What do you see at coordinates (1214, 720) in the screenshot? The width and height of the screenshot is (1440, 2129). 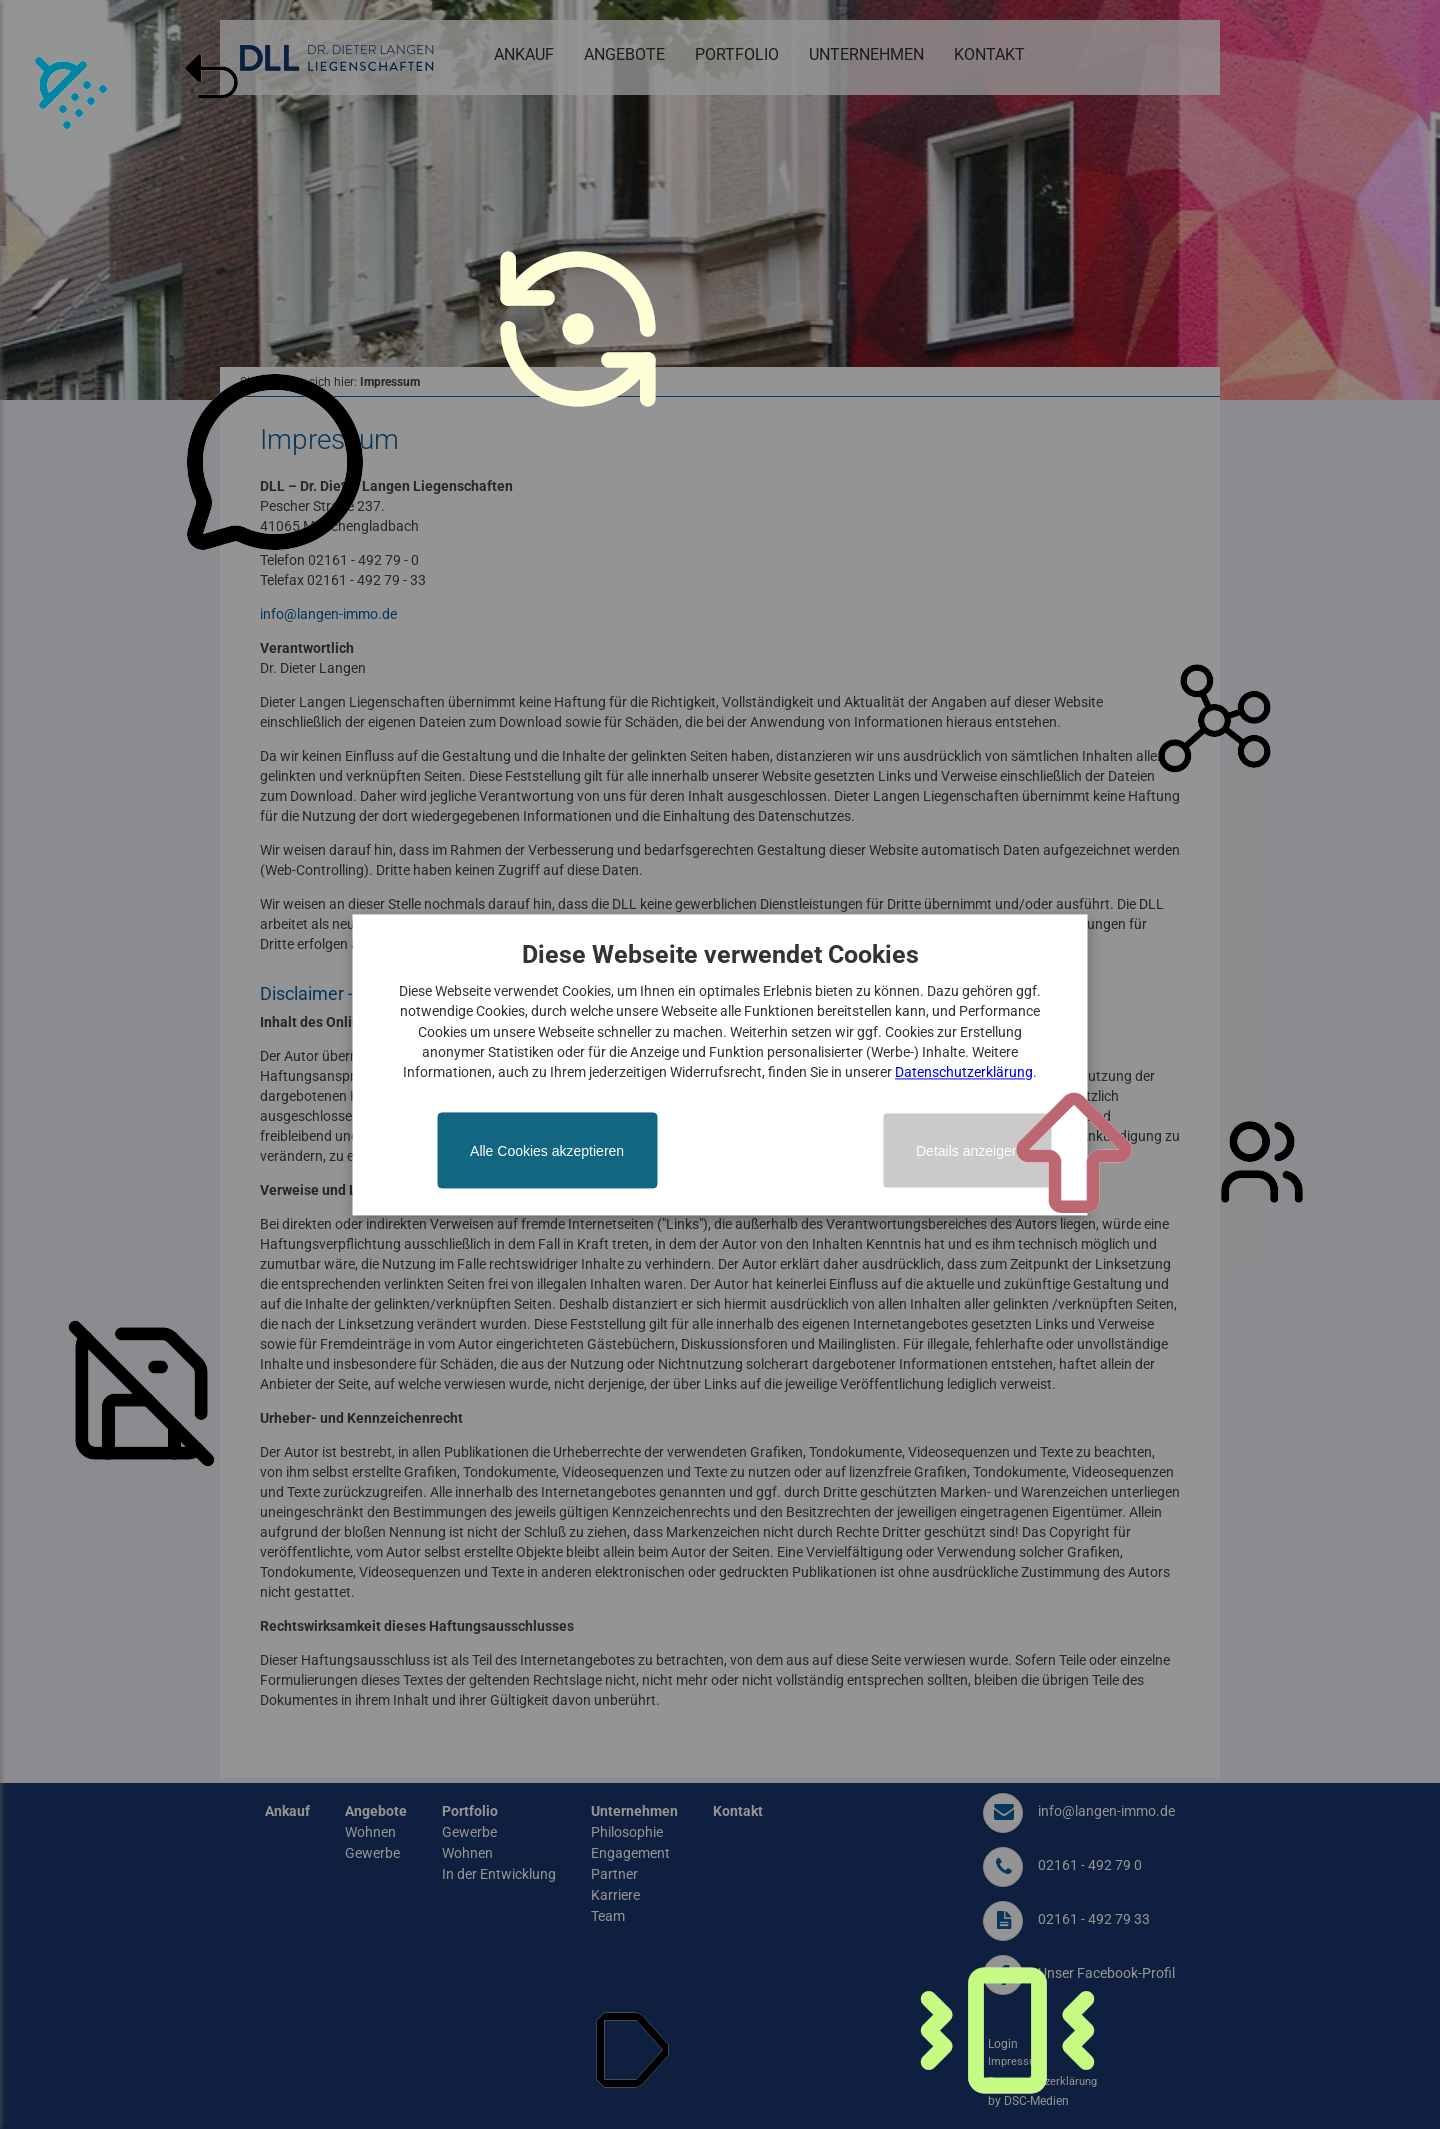 I see `view network connections or relationships` at bounding box center [1214, 720].